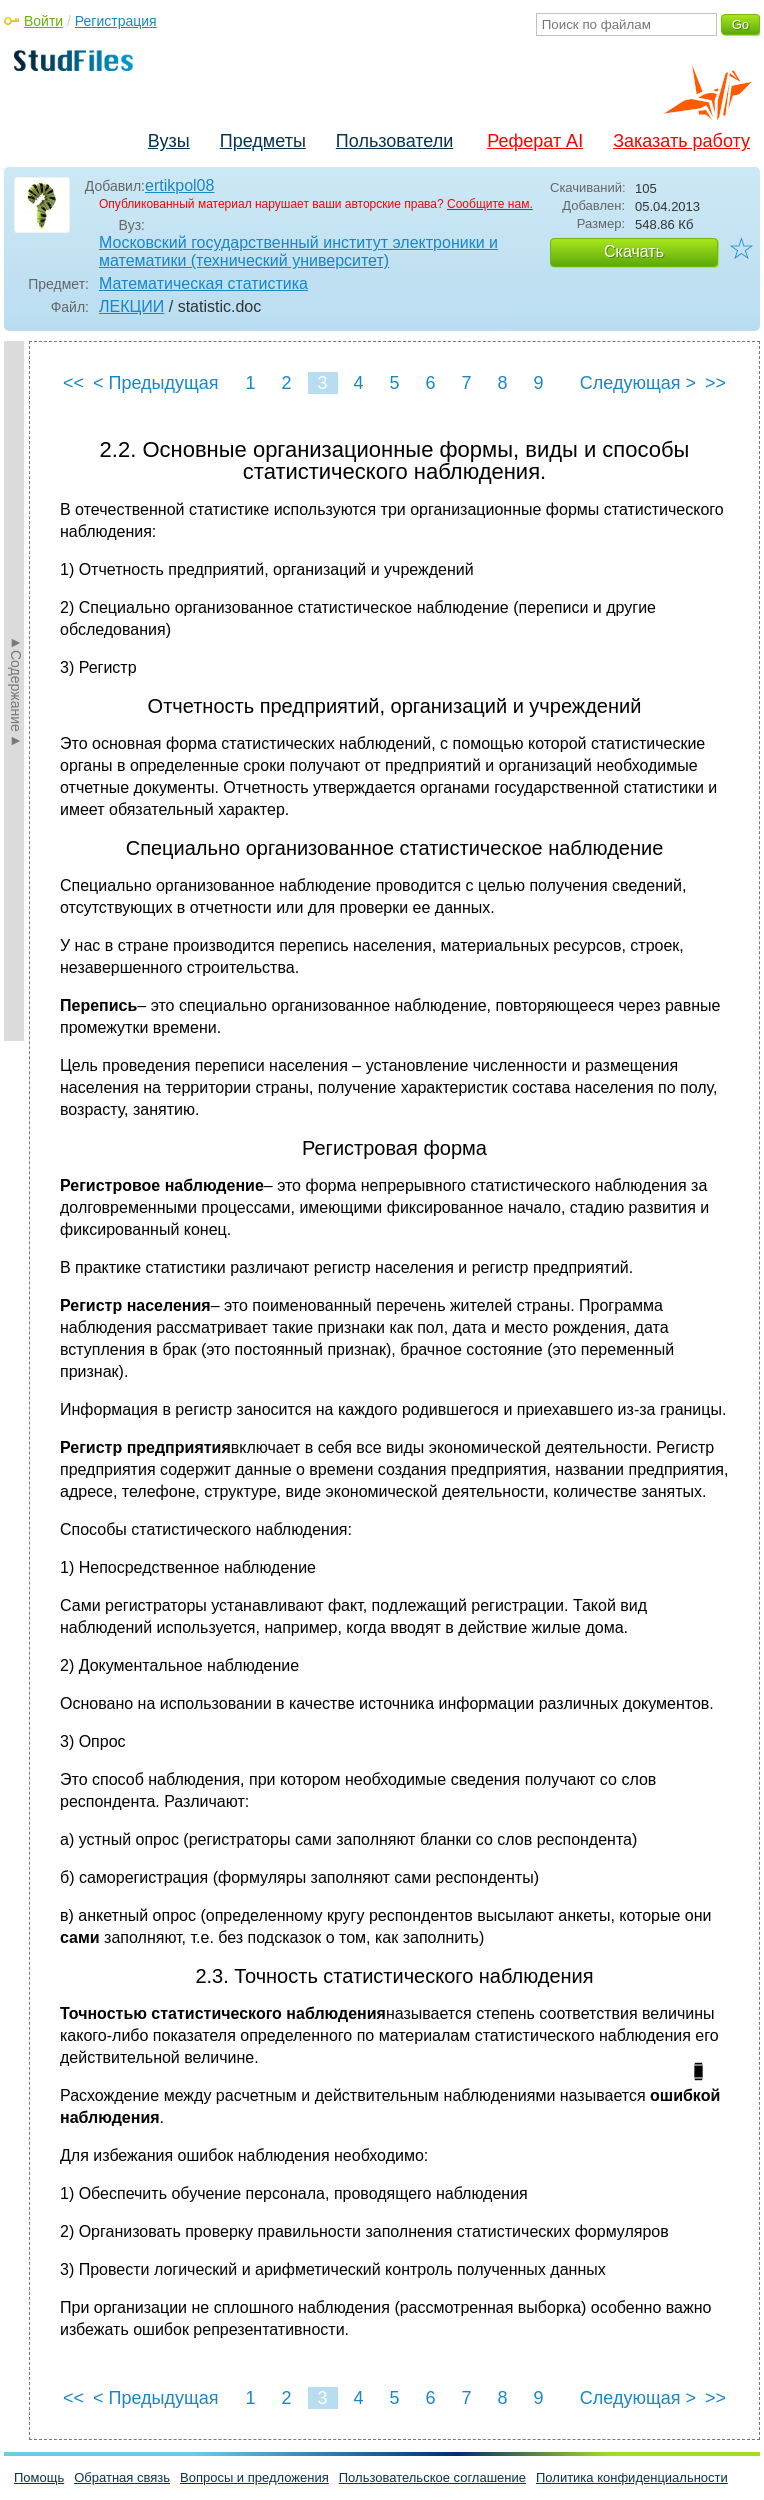 Image resolution: width=764 pixels, height=2500 pixels. Describe the element at coordinates (698, 2071) in the screenshot. I see `select a beverage or drink item` at that location.